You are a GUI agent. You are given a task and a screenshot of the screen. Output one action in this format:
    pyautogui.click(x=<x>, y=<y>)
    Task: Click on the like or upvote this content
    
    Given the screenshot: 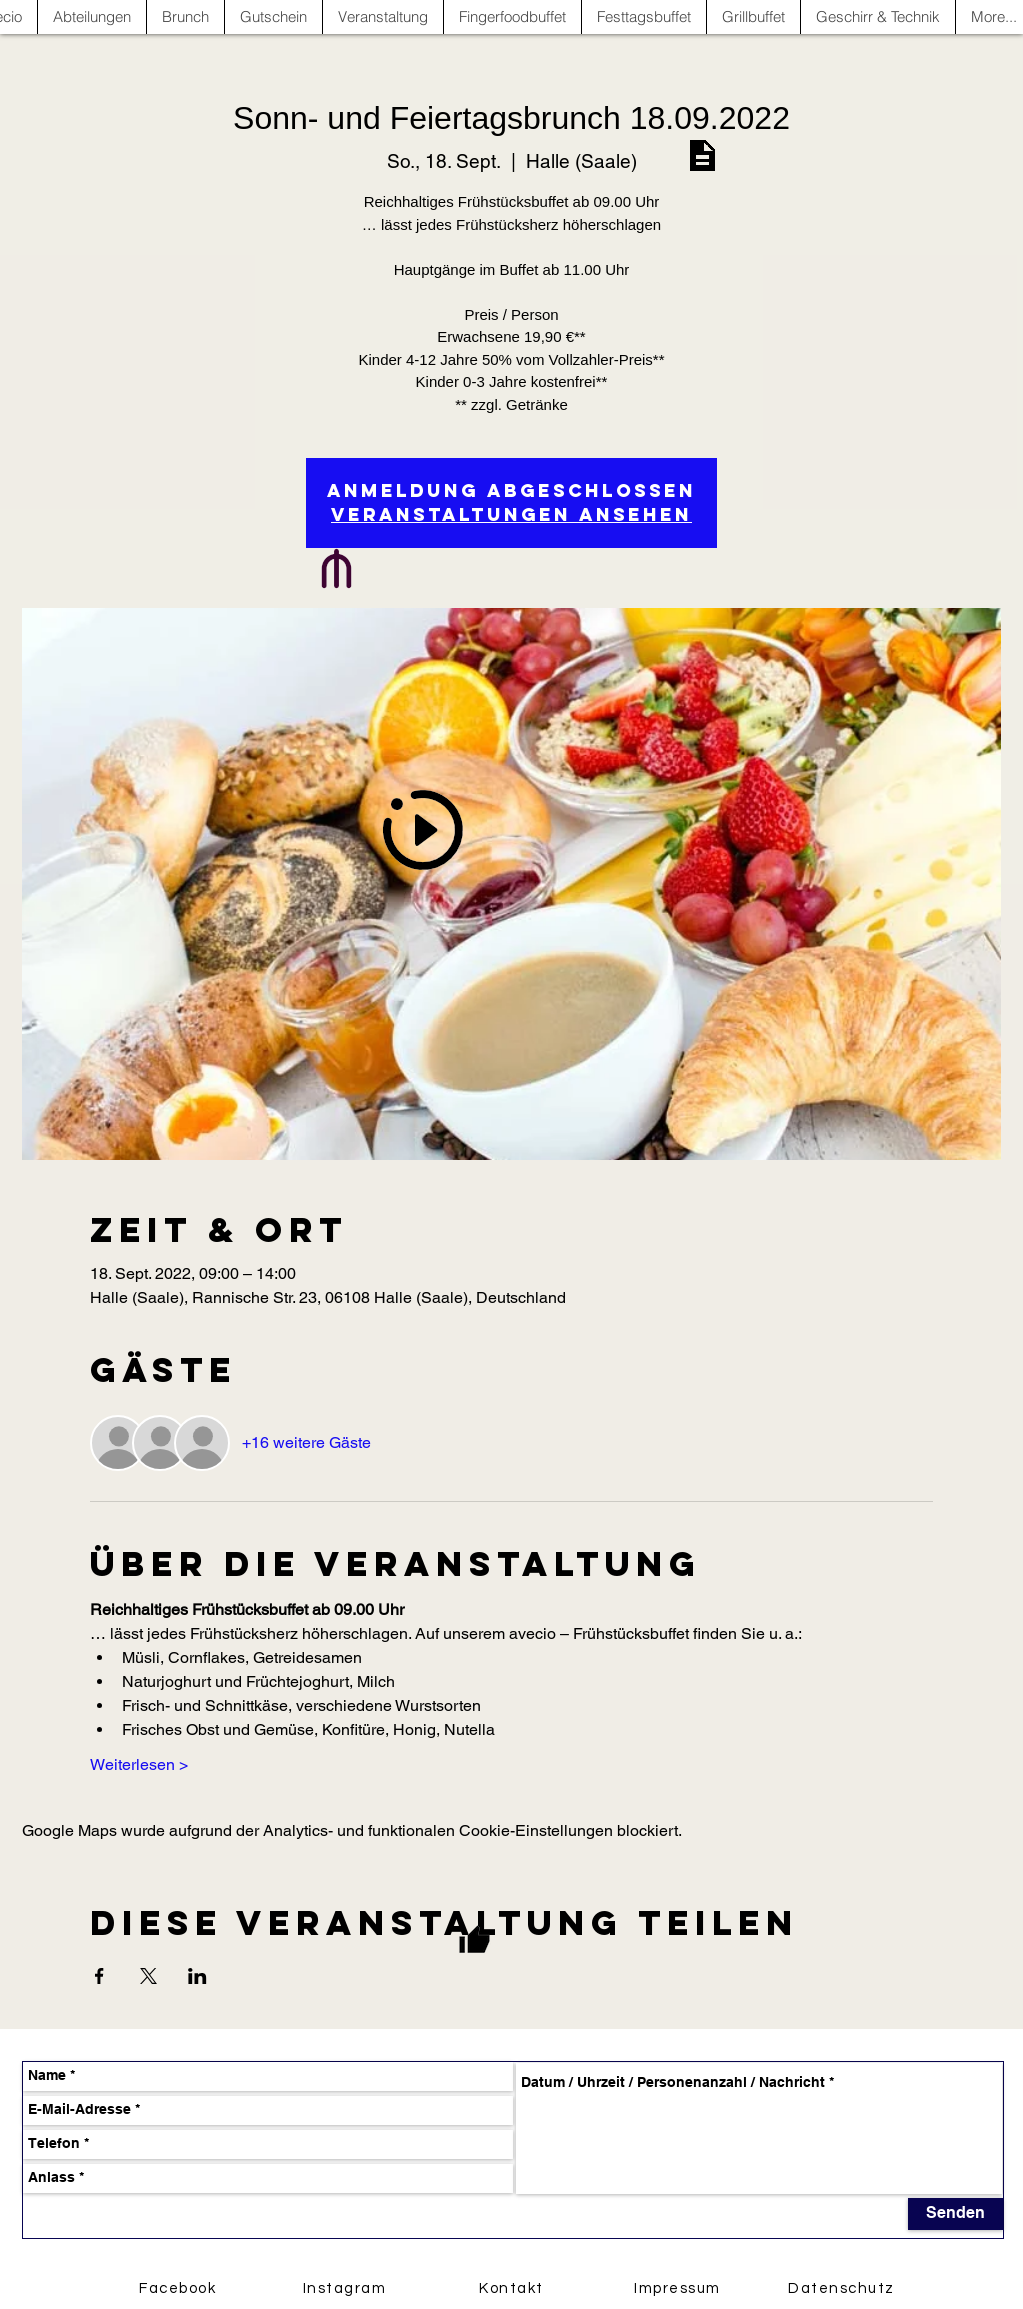 What is the action you would take?
    pyautogui.click(x=474, y=1940)
    